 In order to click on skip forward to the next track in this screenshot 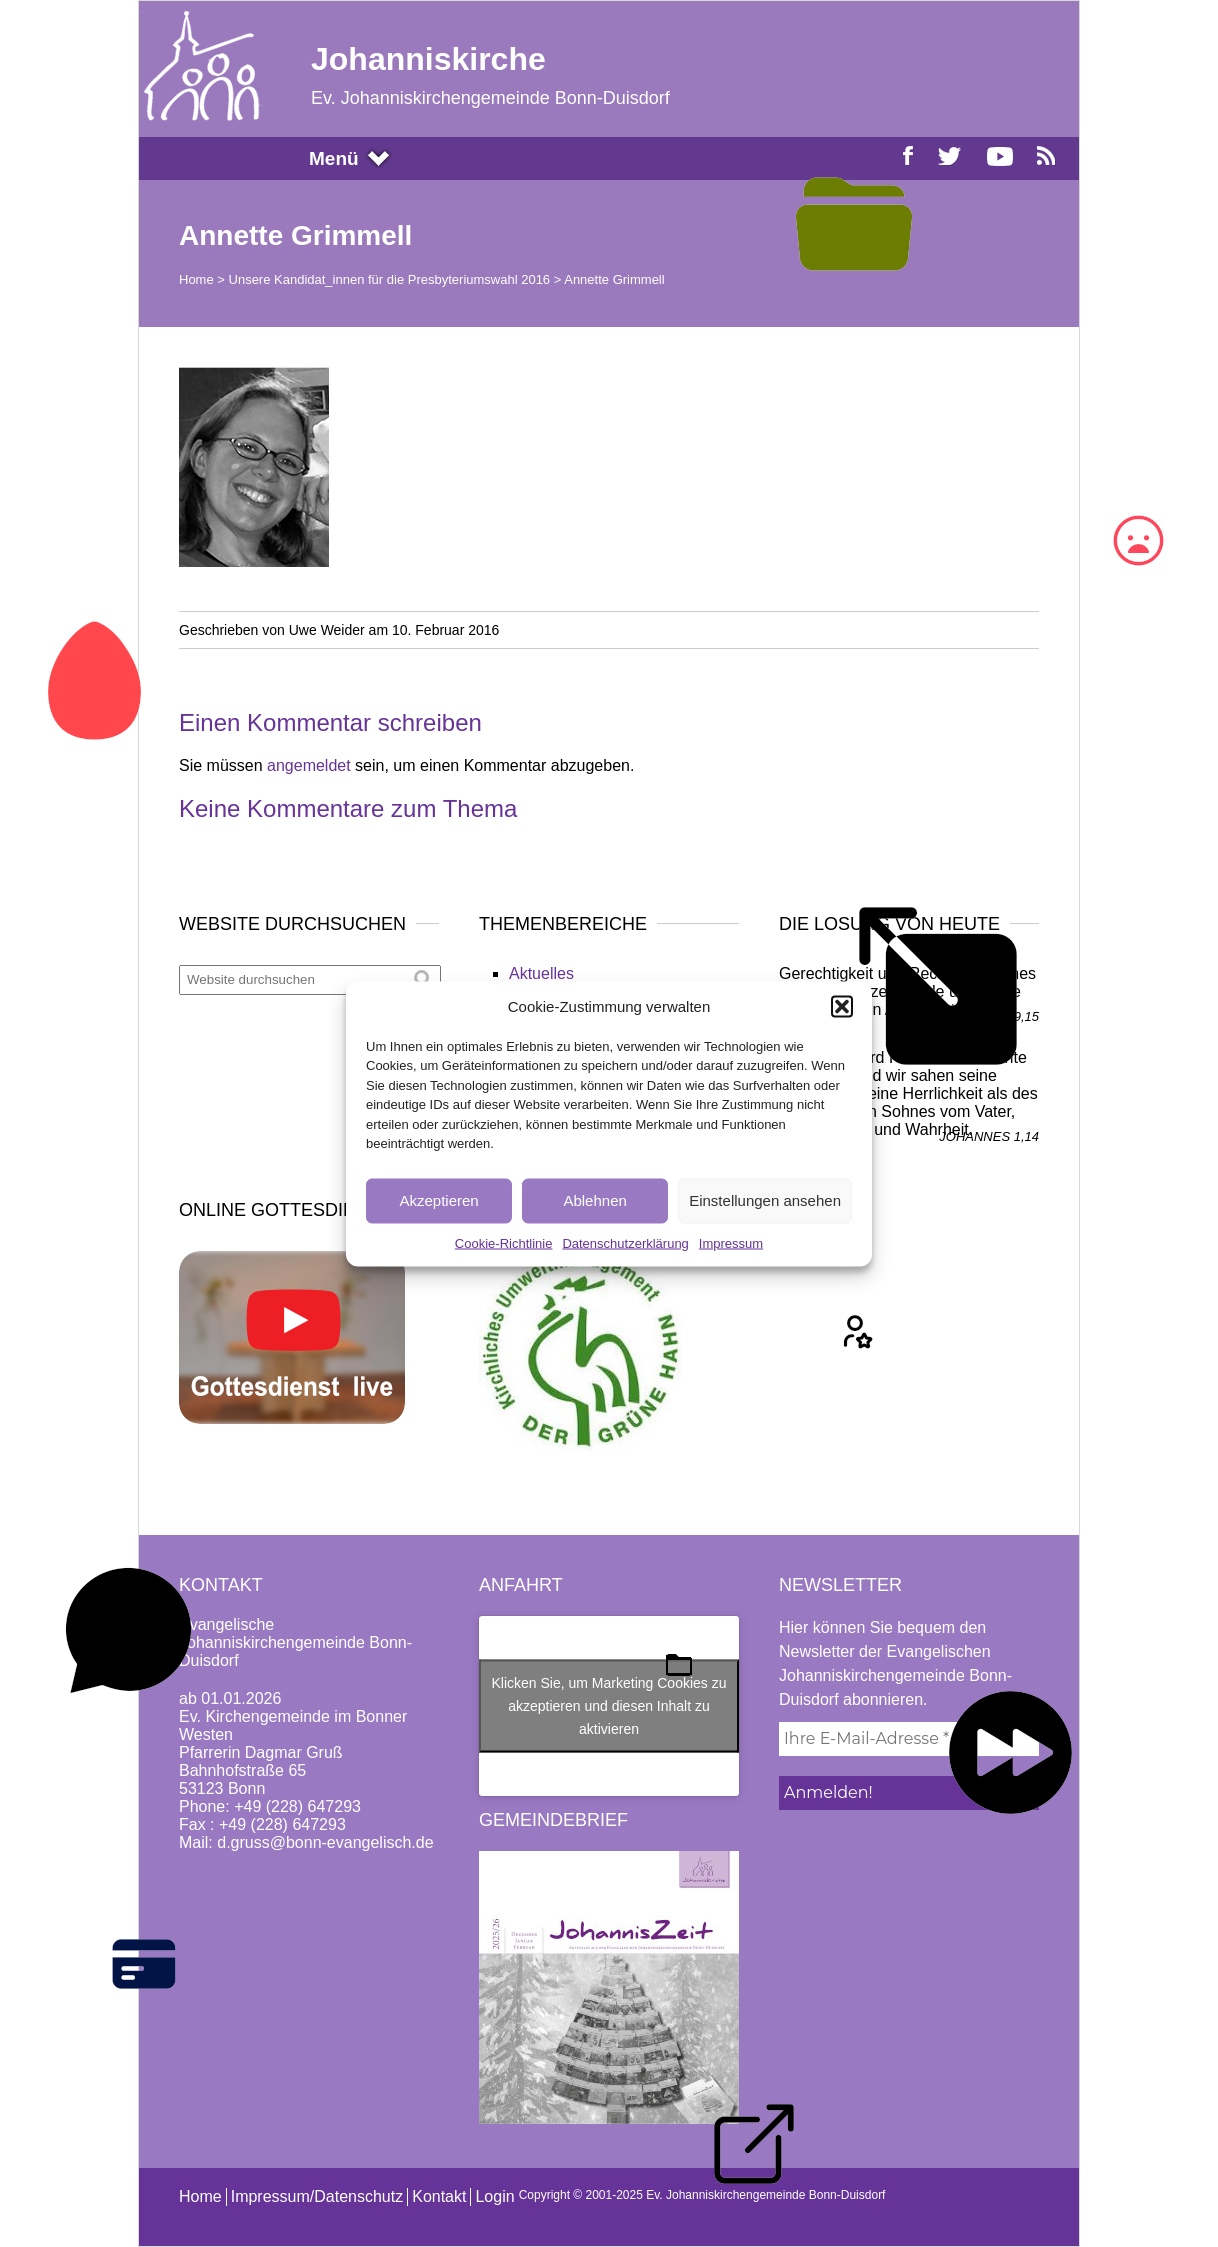, I will do `click(1010, 1752)`.